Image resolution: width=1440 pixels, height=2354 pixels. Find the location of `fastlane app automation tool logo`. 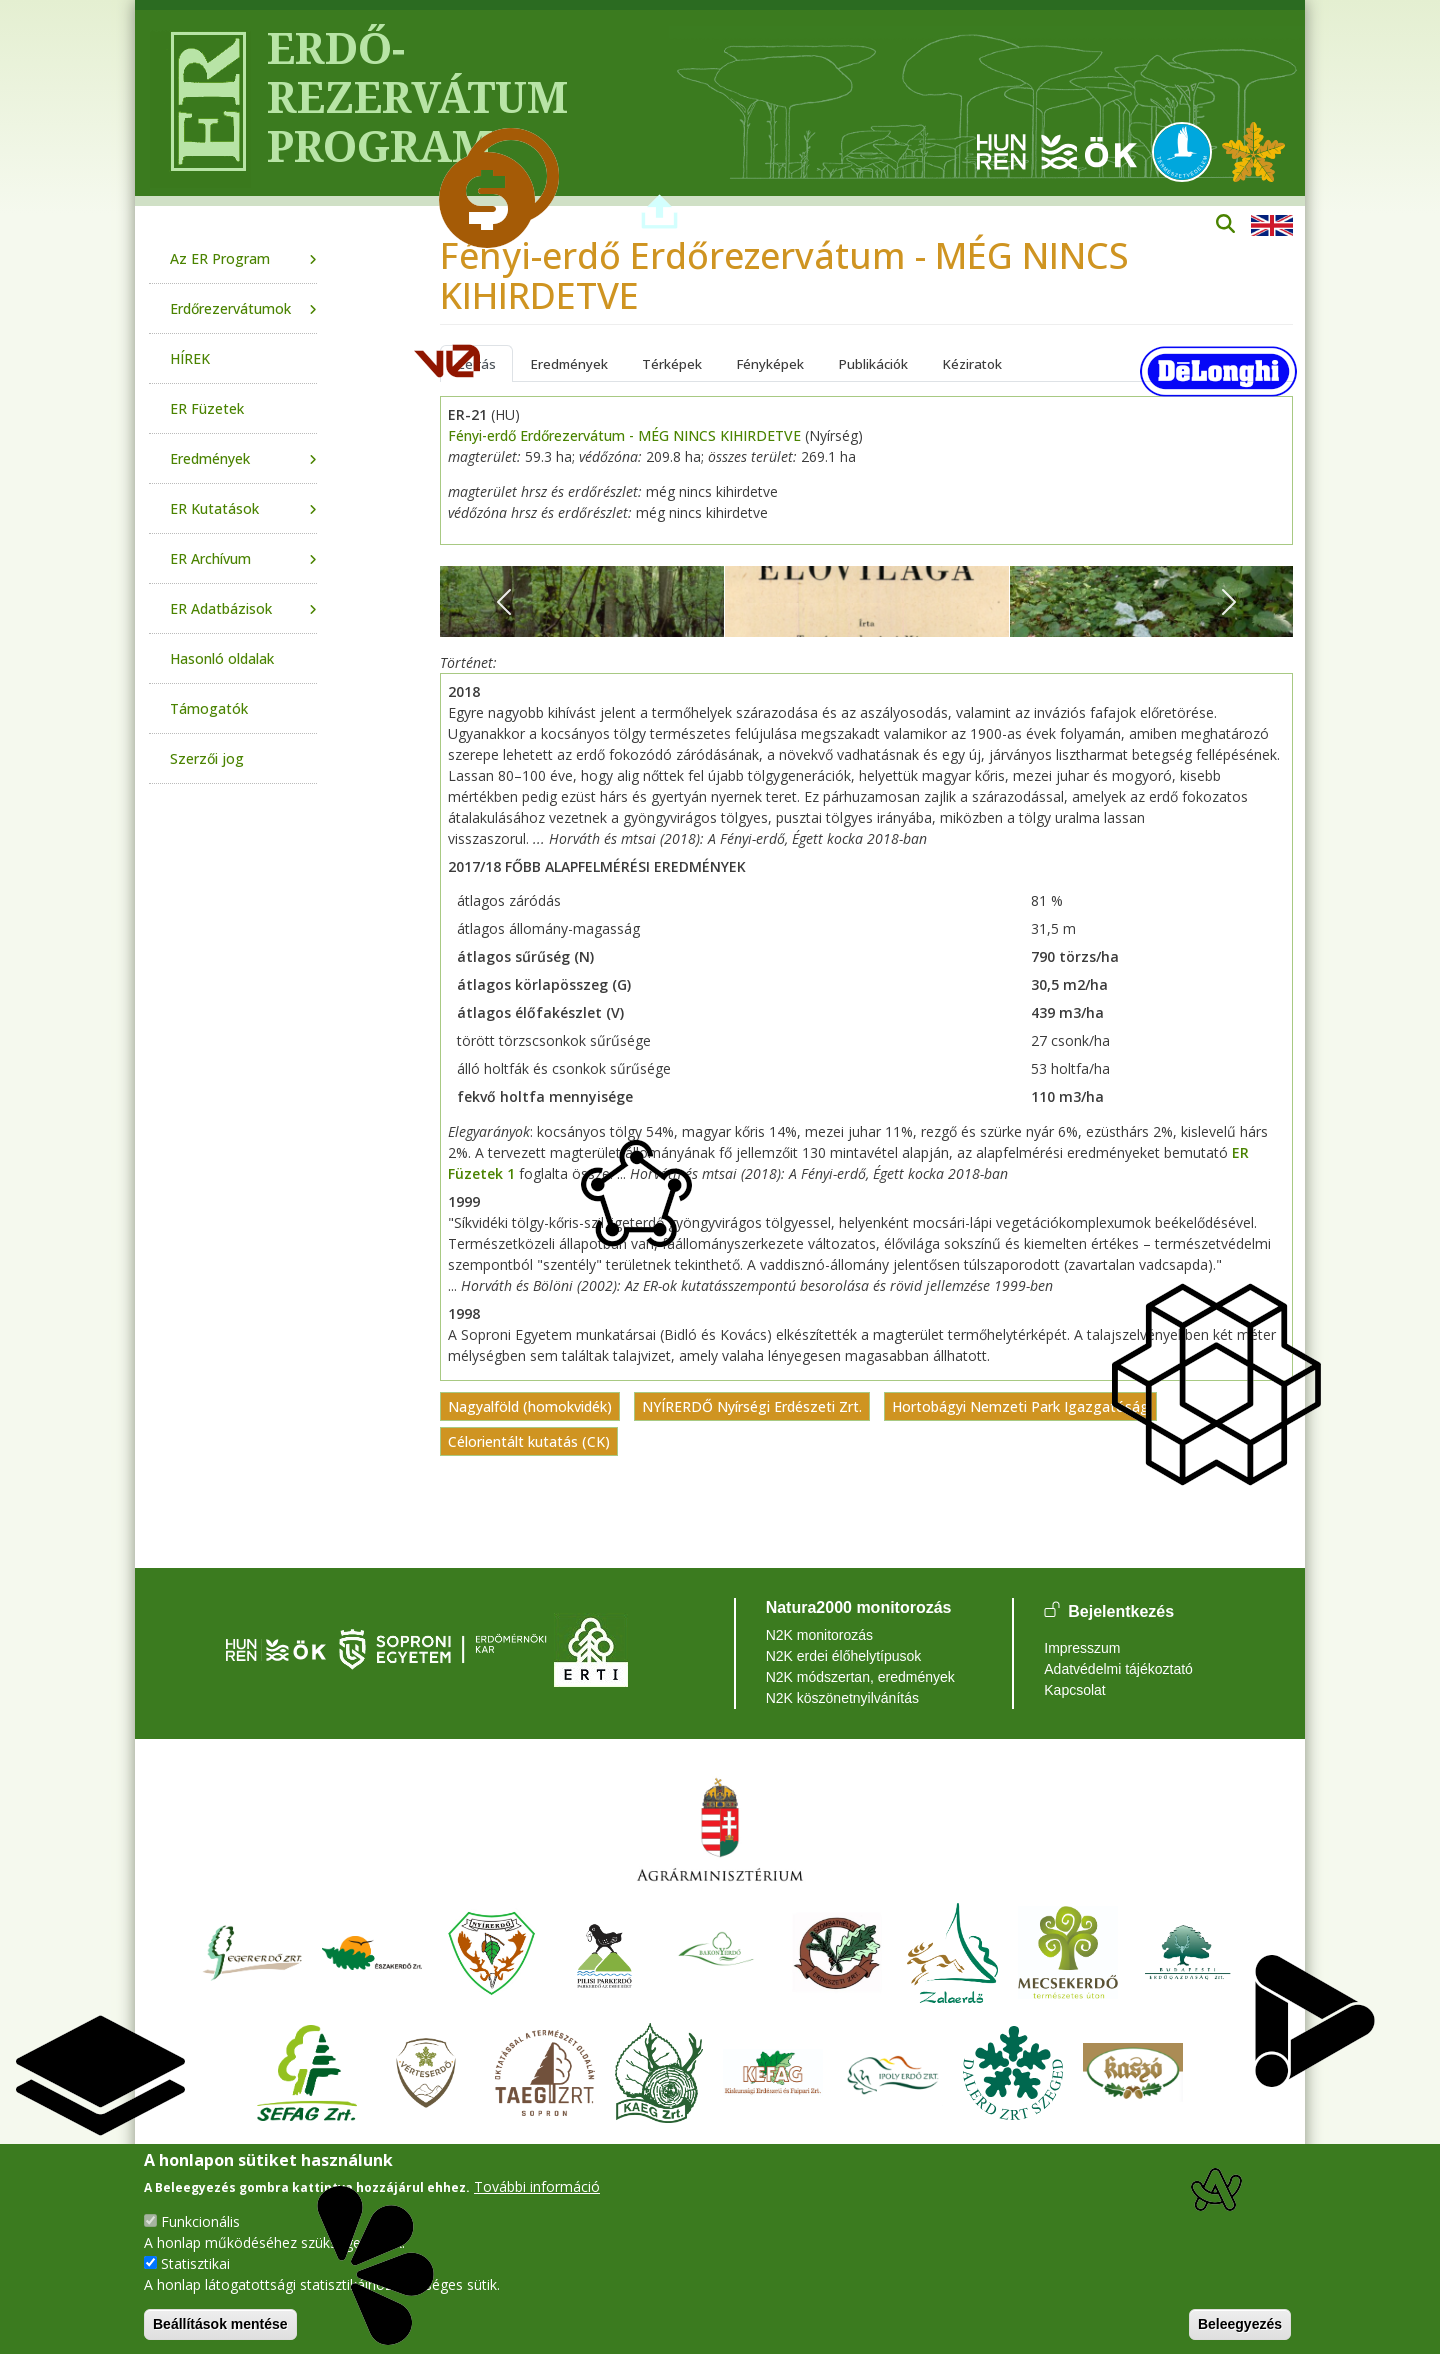

fastlane app automation tool logo is located at coordinates (636, 1193).